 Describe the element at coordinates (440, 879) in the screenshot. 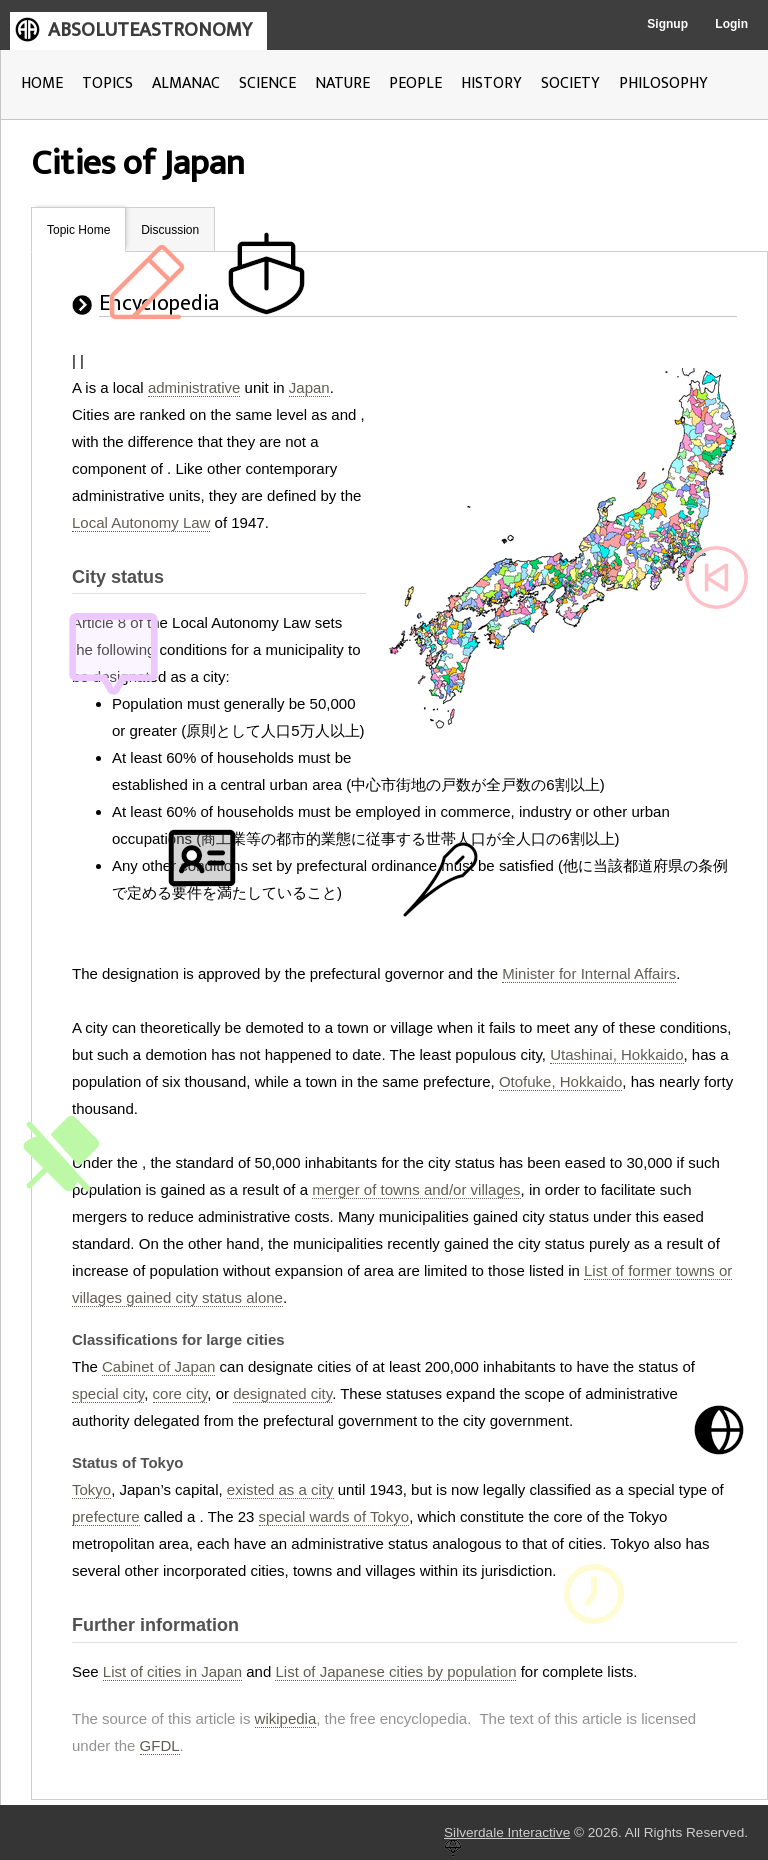

I see `access sewing or crafting tools` at that location.